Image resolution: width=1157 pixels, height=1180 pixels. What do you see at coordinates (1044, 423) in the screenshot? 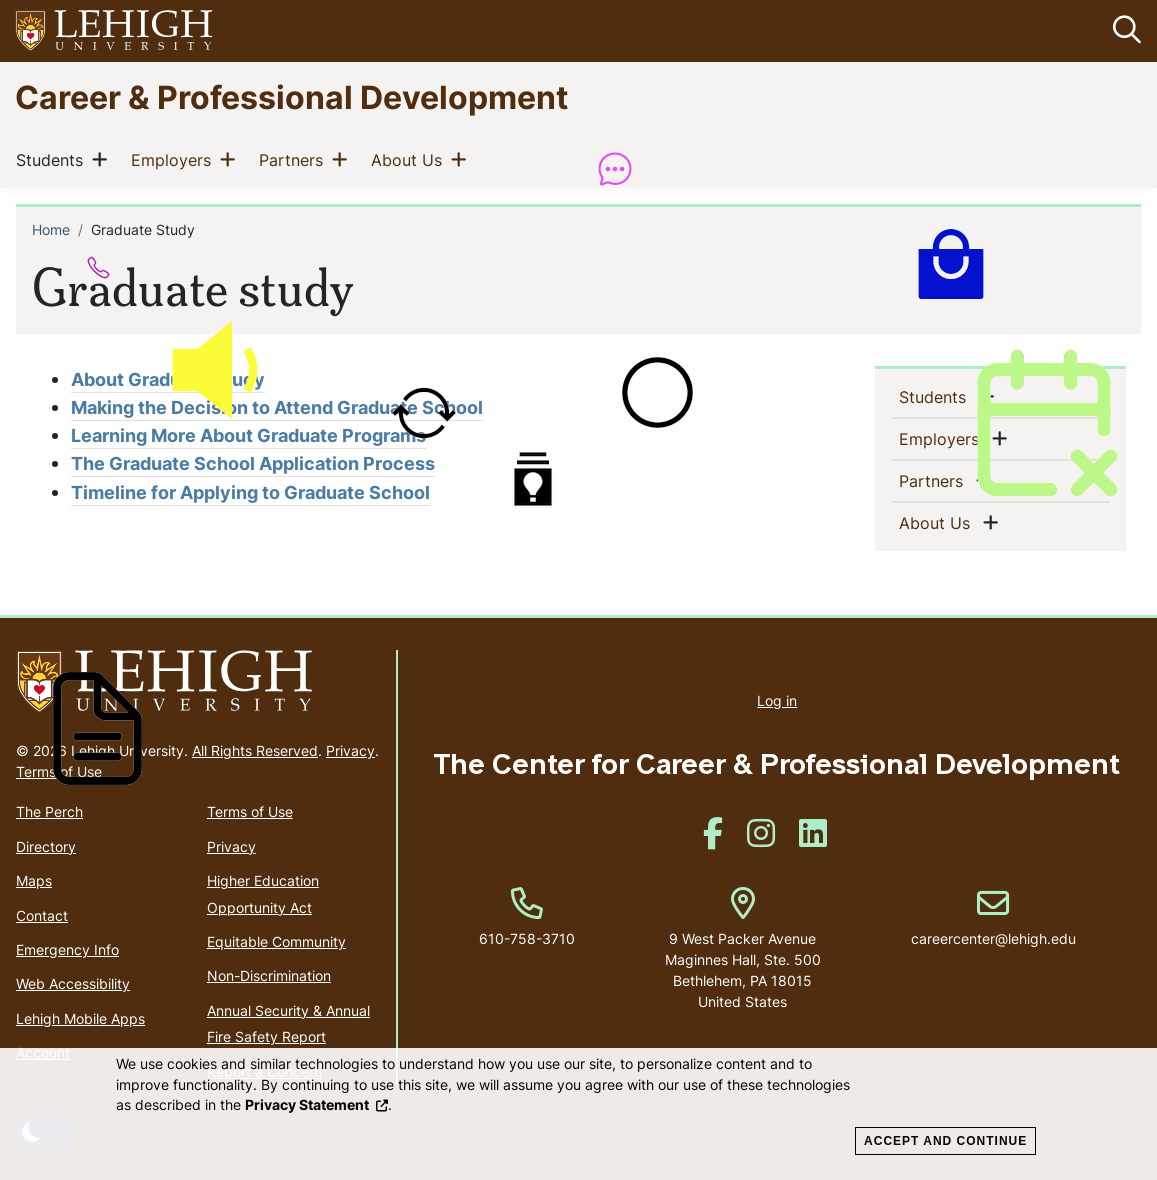
I see `cancel or delete a scheduled event` at bounding box center [1044, 423].